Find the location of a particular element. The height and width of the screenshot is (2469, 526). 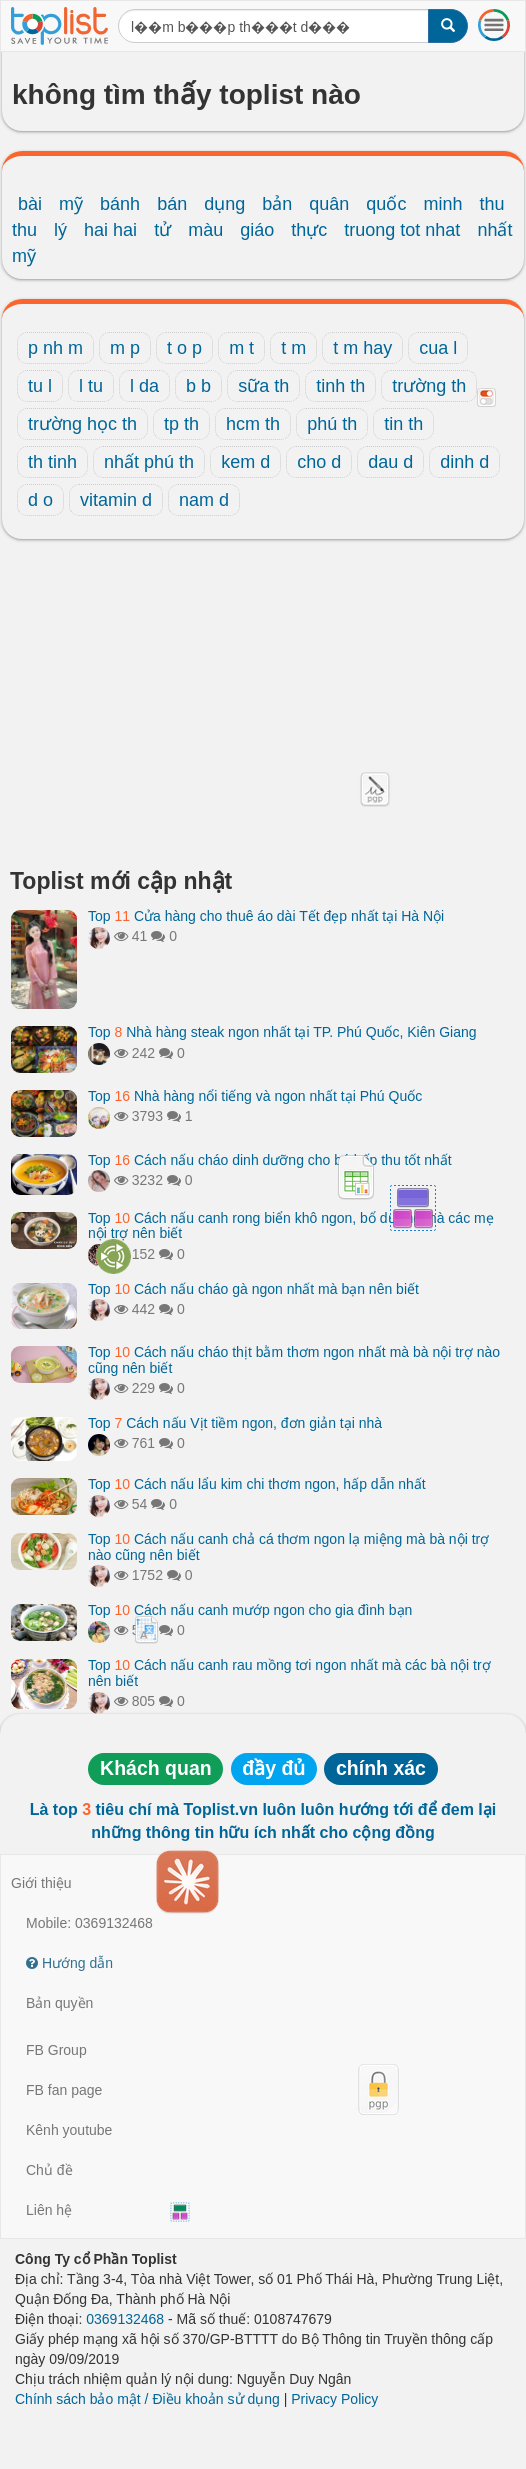

open system tweaks or settings customization is located at coordinates (486, 397).